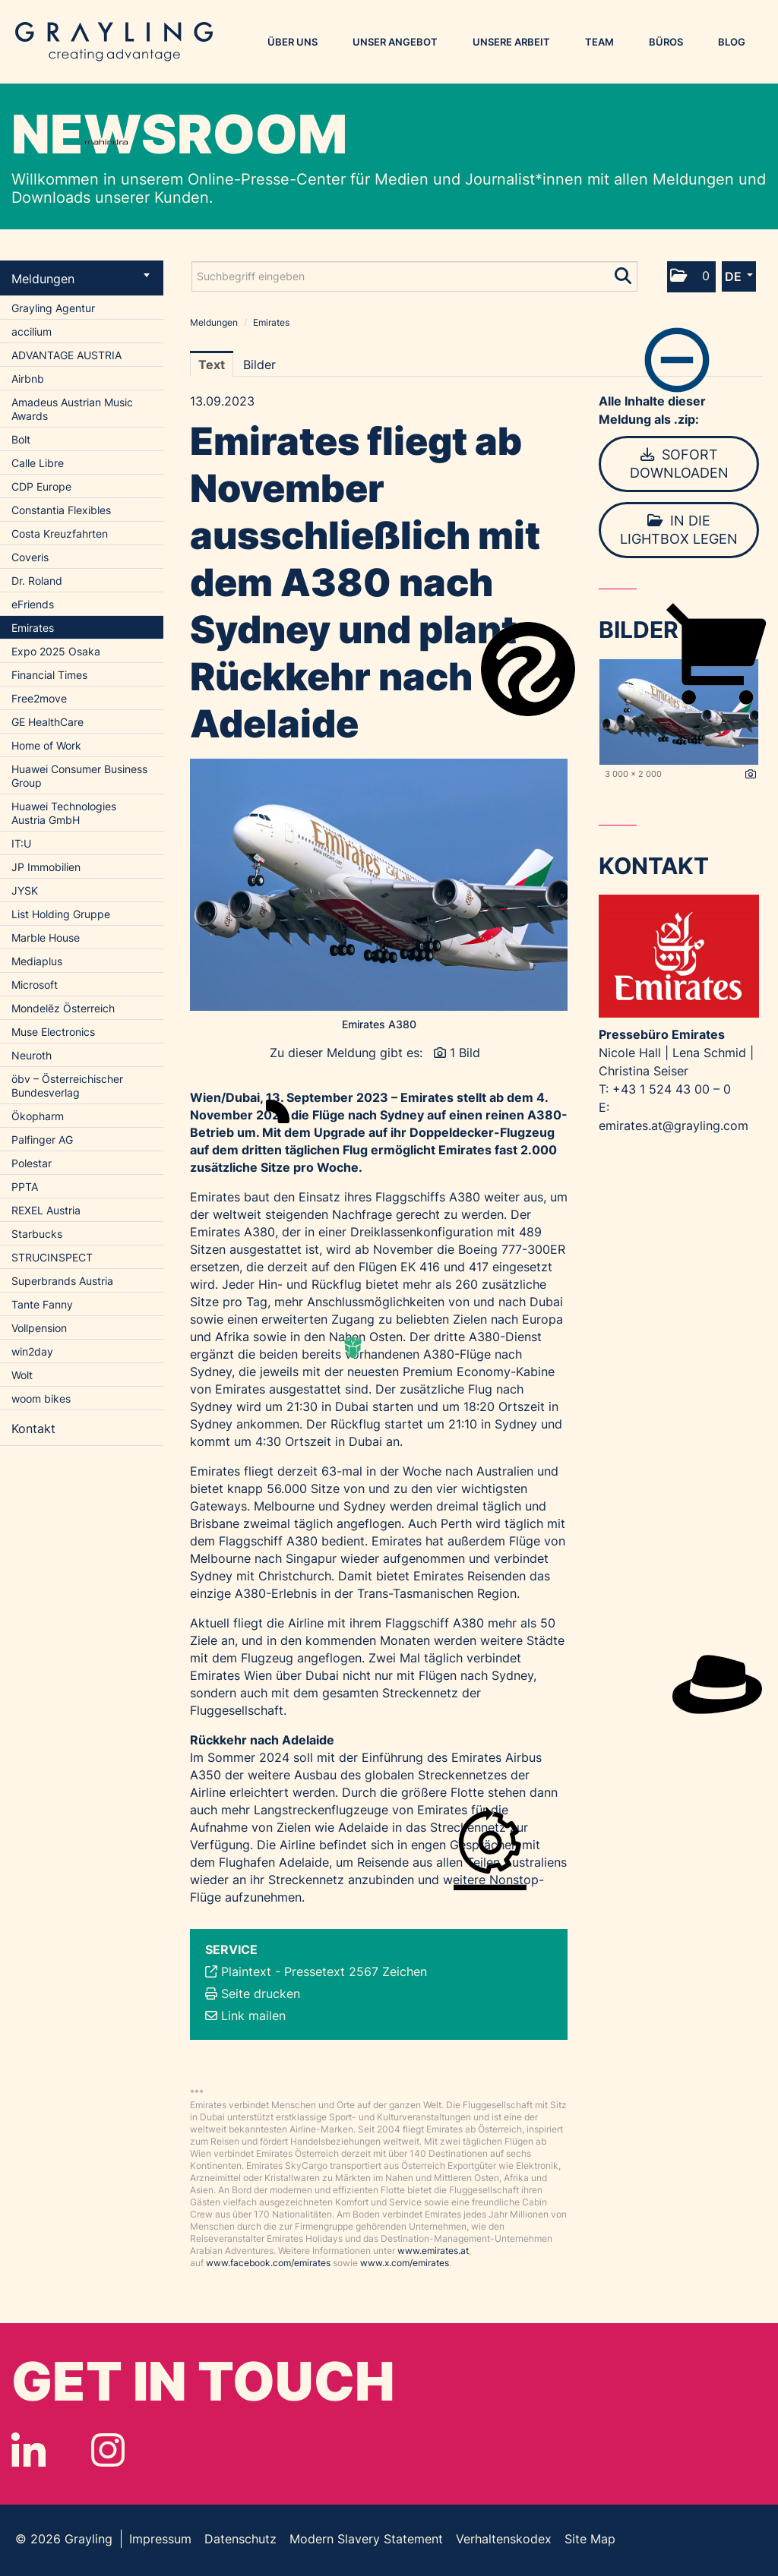 This screenshot has height=2576, width=778. What do you see at coordinates (106, 142) in the screenshot?
I see `Mahindra company logo` at bounding box center [106, 142].